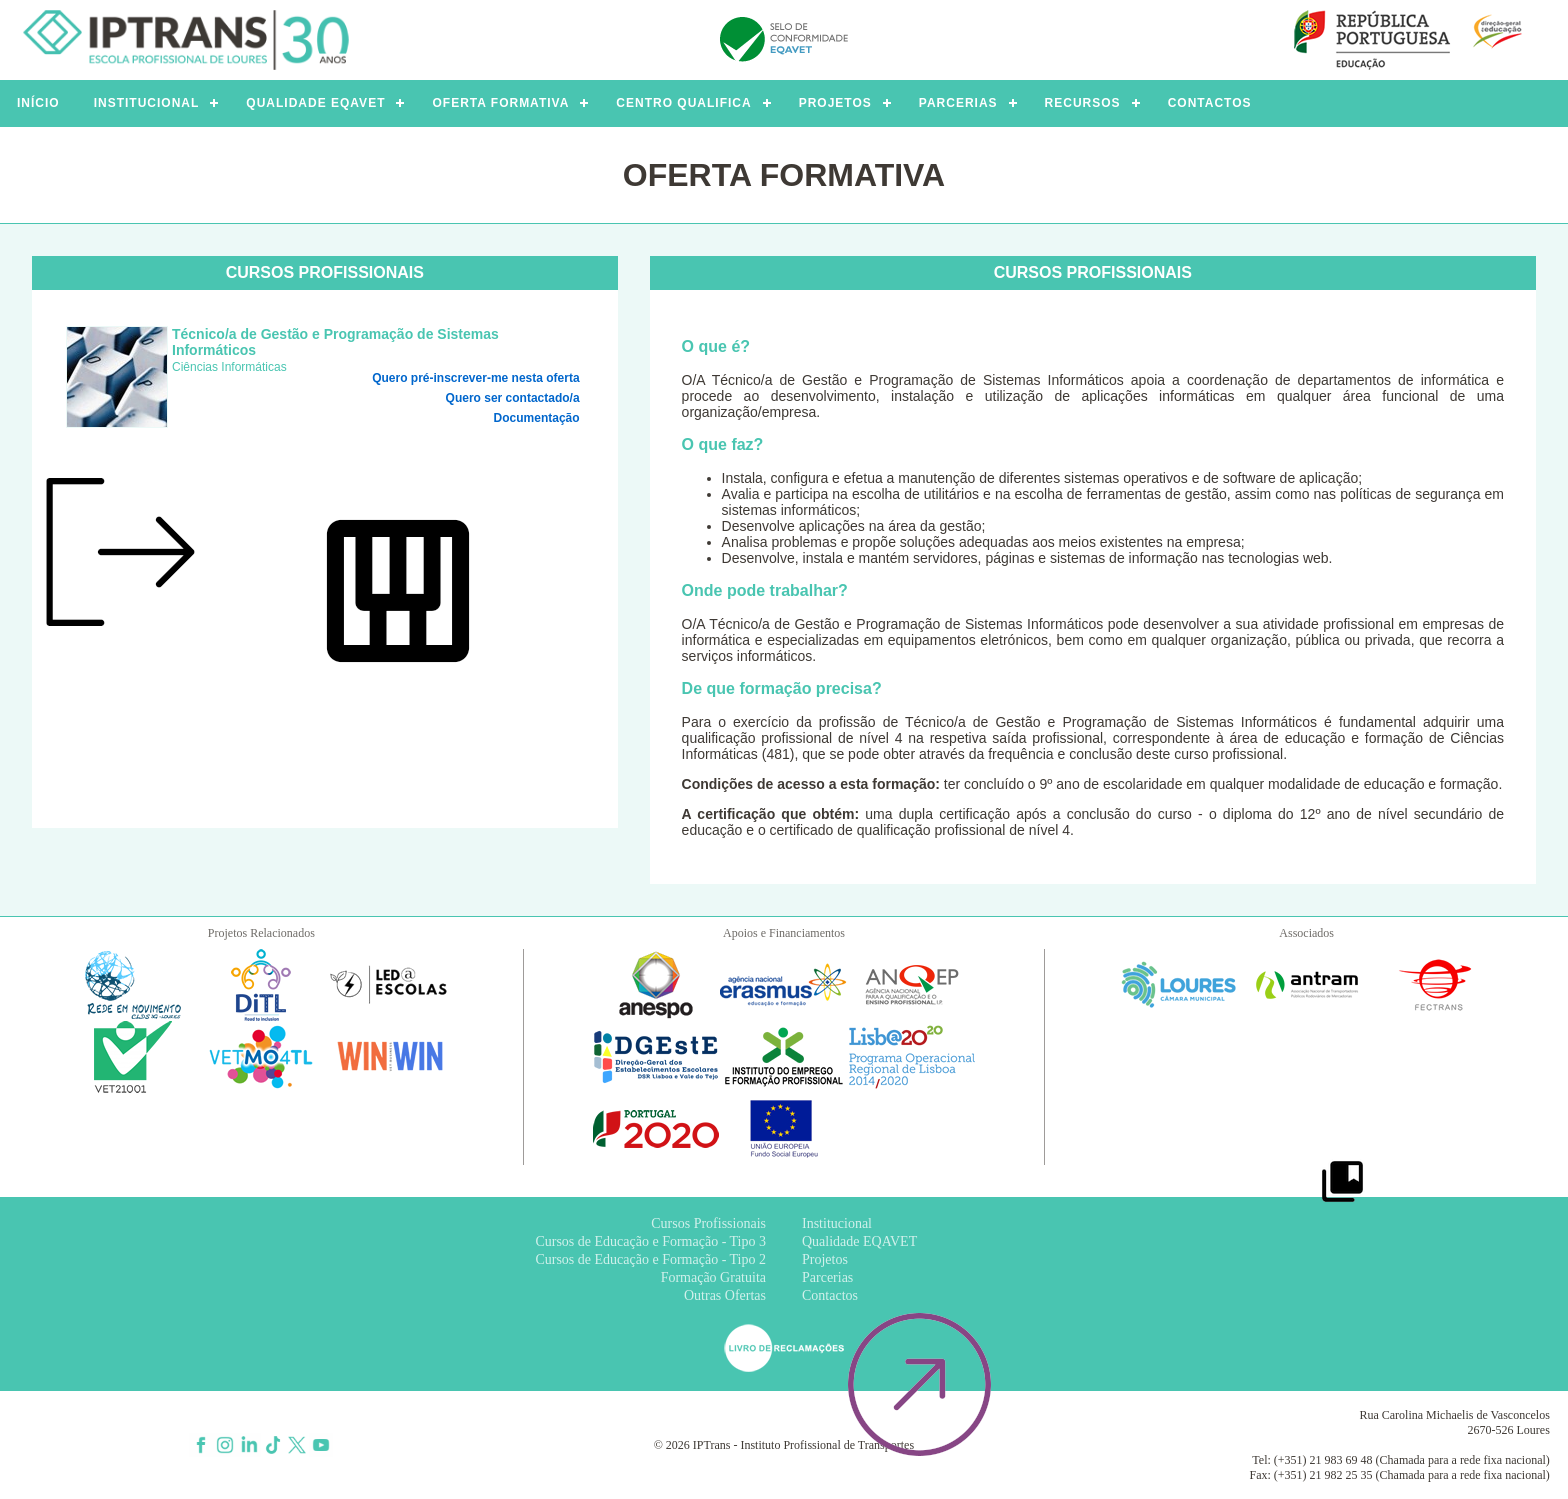  I want to click on sign out of your account, so click(114, 552).